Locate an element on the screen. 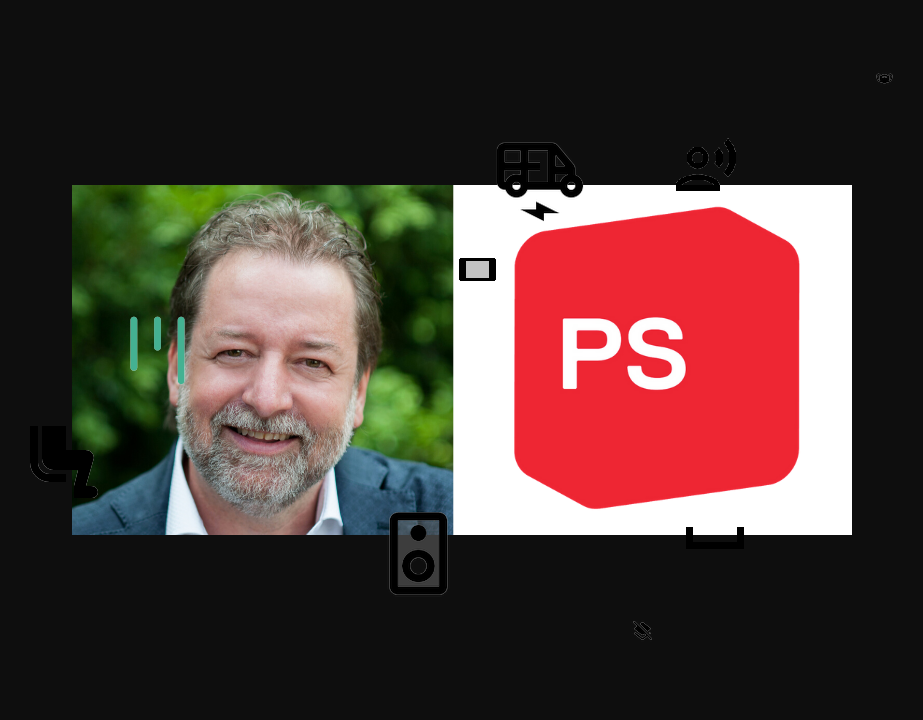 The image size is (923, 720). indicates reduced legroom seating option is located at coordinates (66, 462).